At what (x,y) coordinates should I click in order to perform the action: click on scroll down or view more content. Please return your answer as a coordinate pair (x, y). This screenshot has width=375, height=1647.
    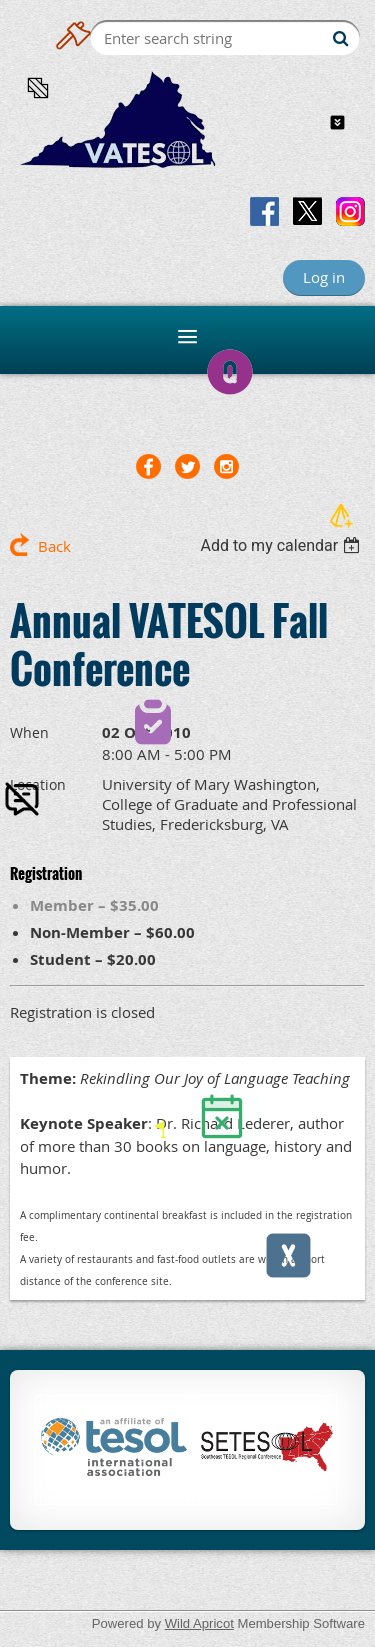
    Looking at the image, I should click on (337, 122).